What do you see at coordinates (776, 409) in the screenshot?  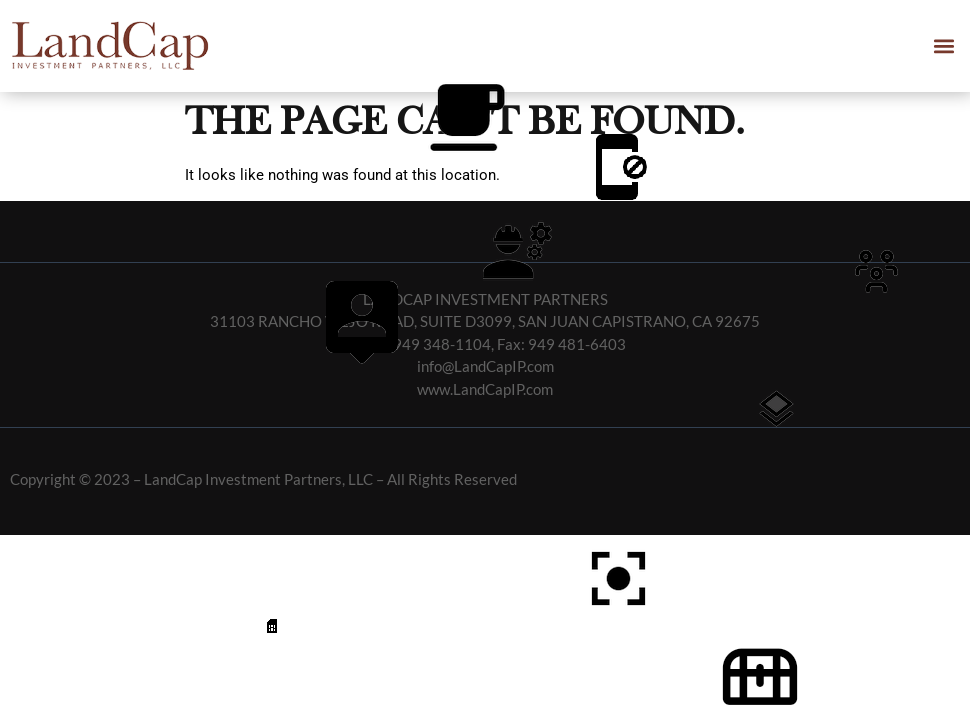 I see `toggle map layers or overlays` at bounding box center [776, 409].